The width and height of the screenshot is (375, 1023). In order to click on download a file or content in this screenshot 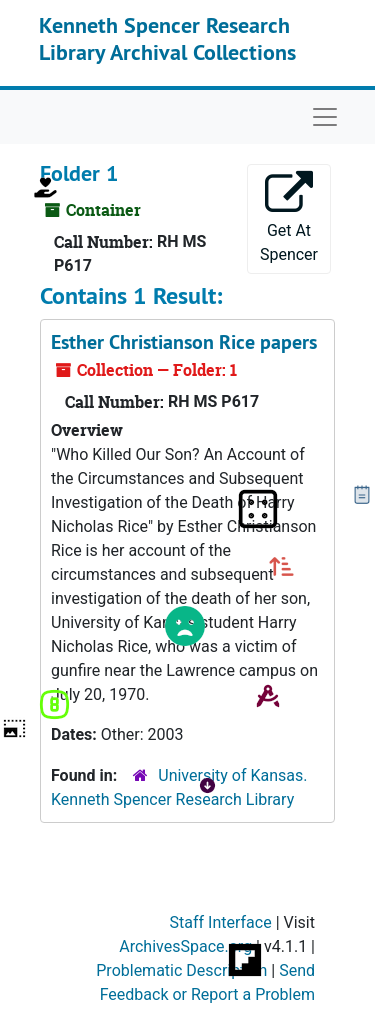, I will do `click(207, 785)`.